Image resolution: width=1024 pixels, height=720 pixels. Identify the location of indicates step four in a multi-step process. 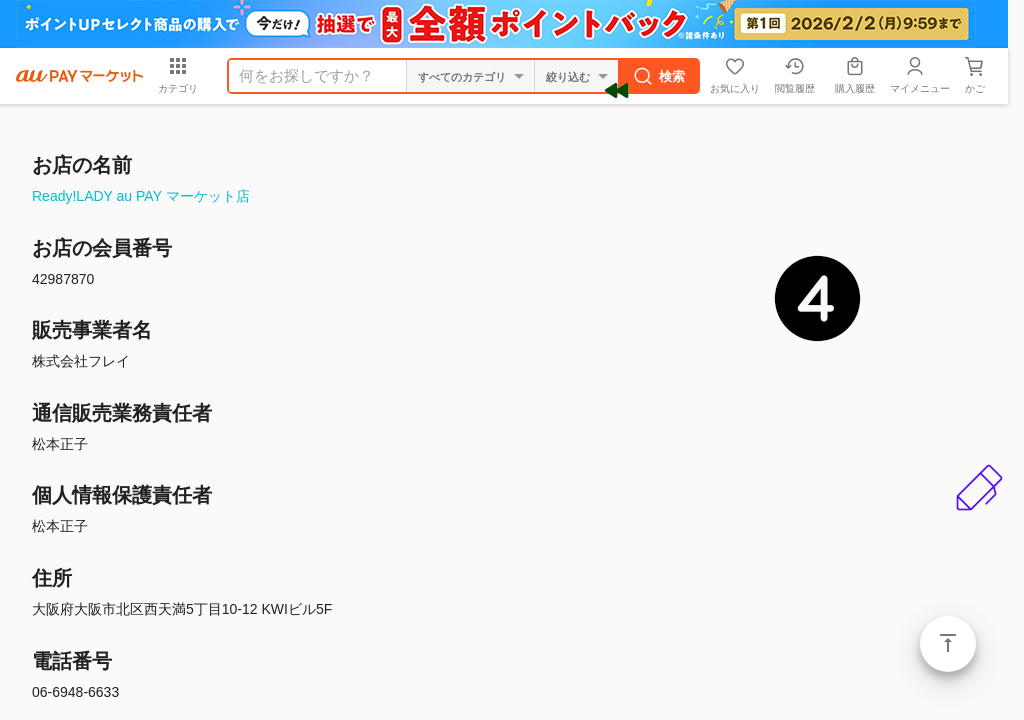
(817, 298).